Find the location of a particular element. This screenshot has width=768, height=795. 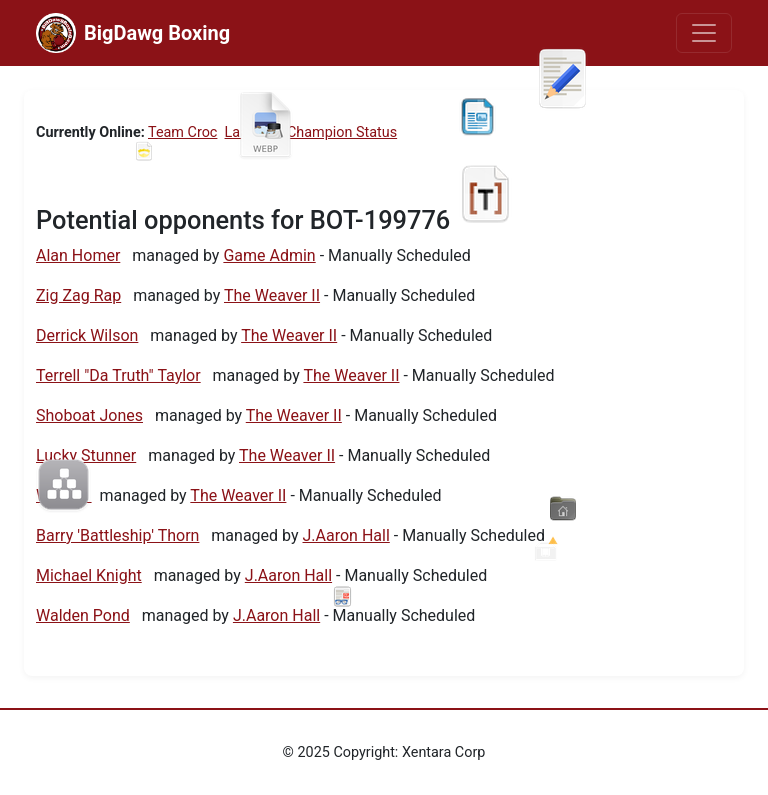

open a libreoffice writer document is located at coordinates (477, 116).